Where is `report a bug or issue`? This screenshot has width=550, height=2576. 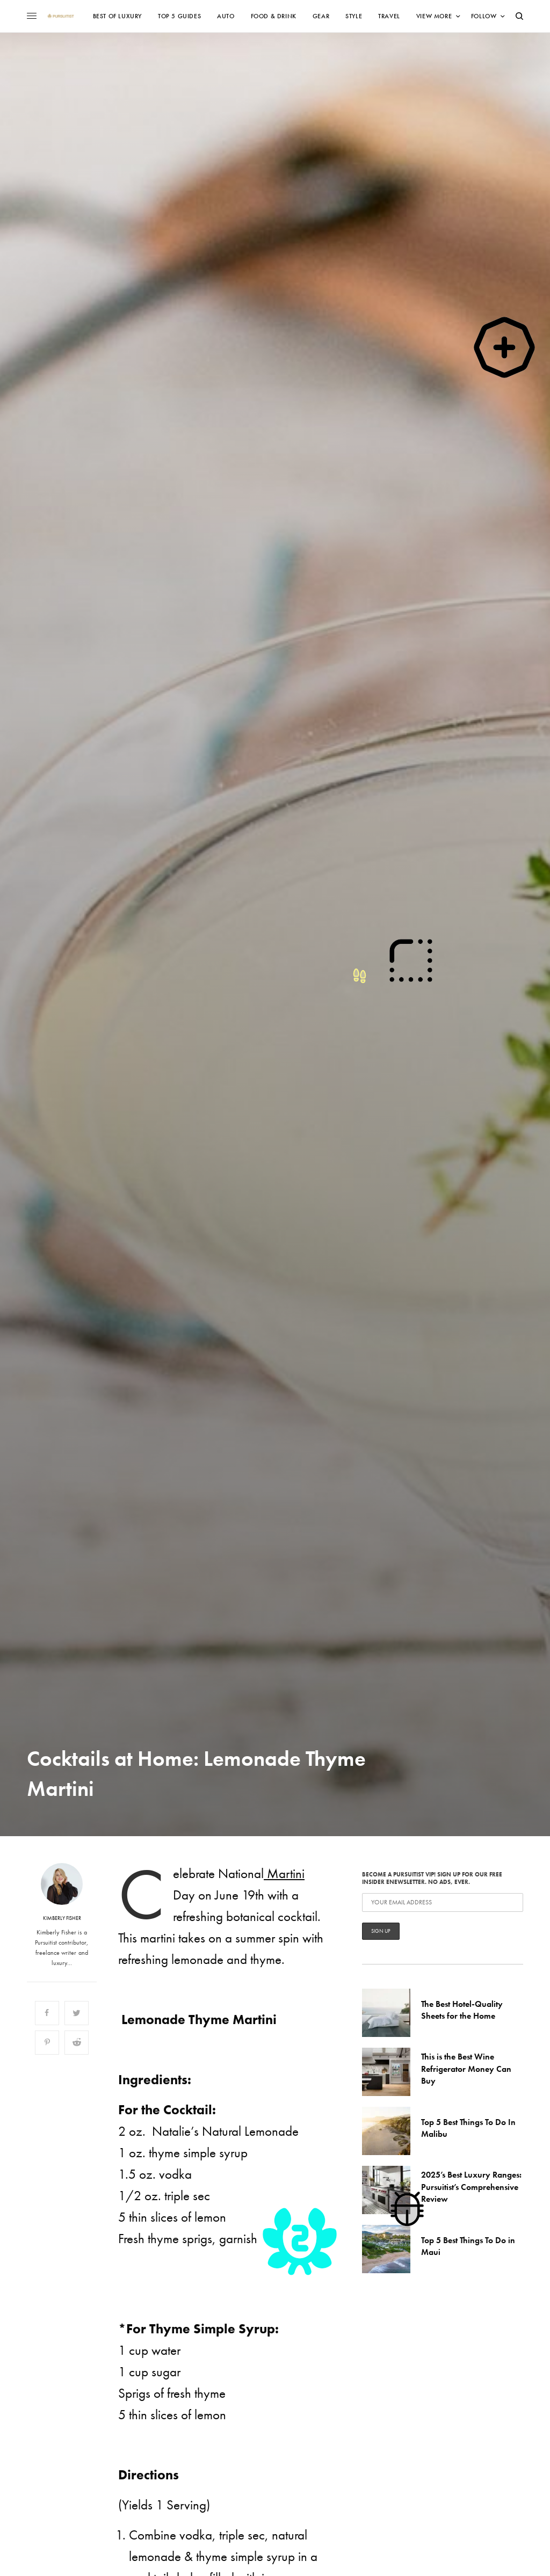 report a bug or issue is located at coordinates (407, 2208).